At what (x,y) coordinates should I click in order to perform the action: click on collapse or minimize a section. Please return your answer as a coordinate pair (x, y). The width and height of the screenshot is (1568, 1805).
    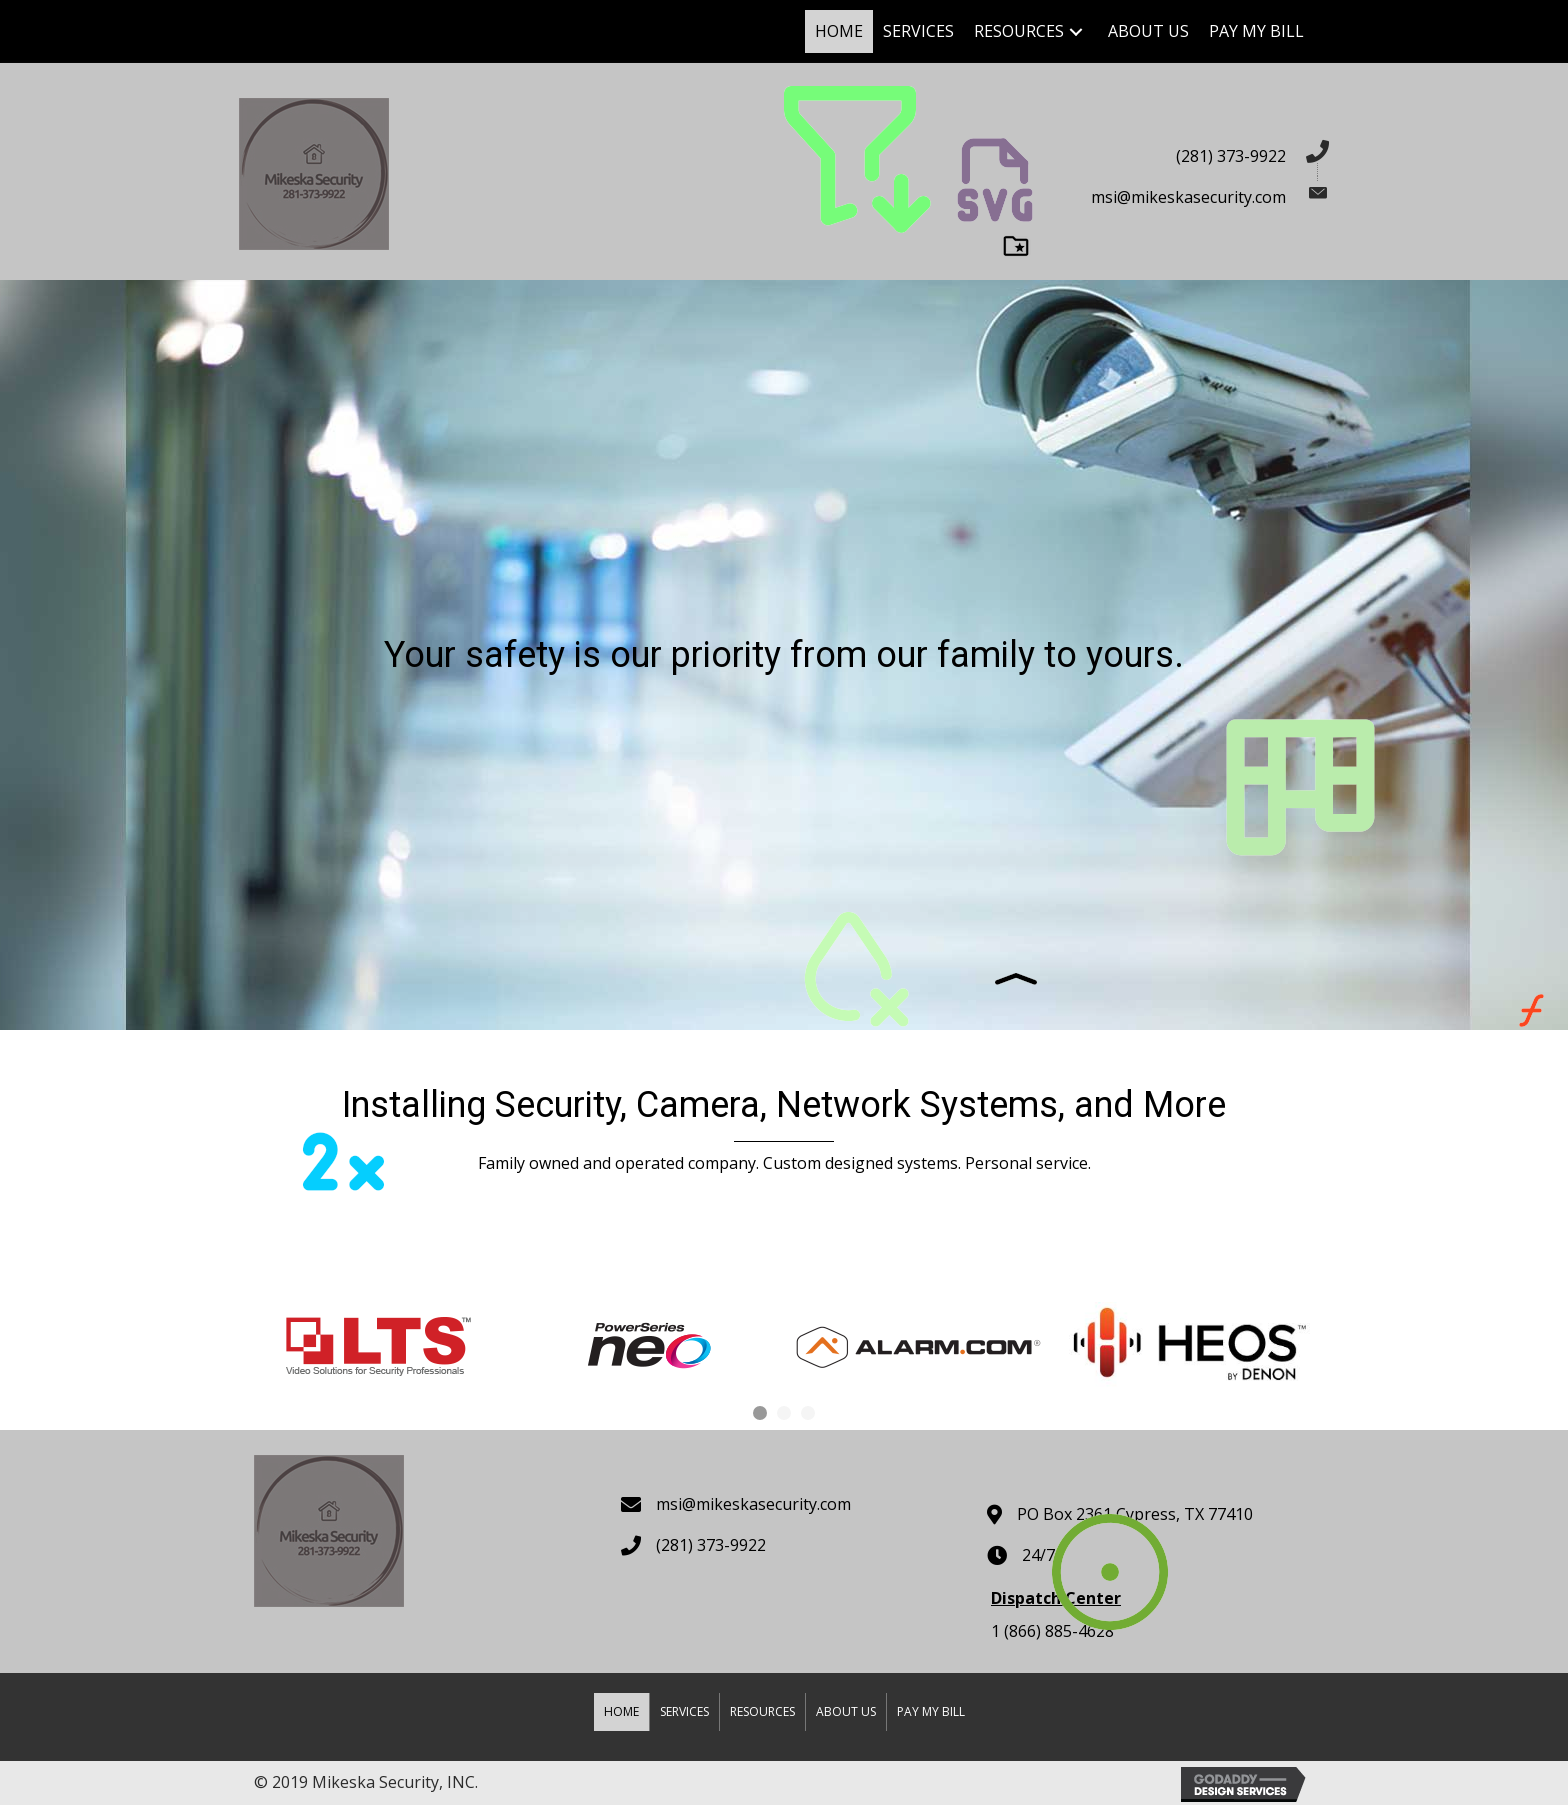
    Looking at the image, I should click on (1016, 980).